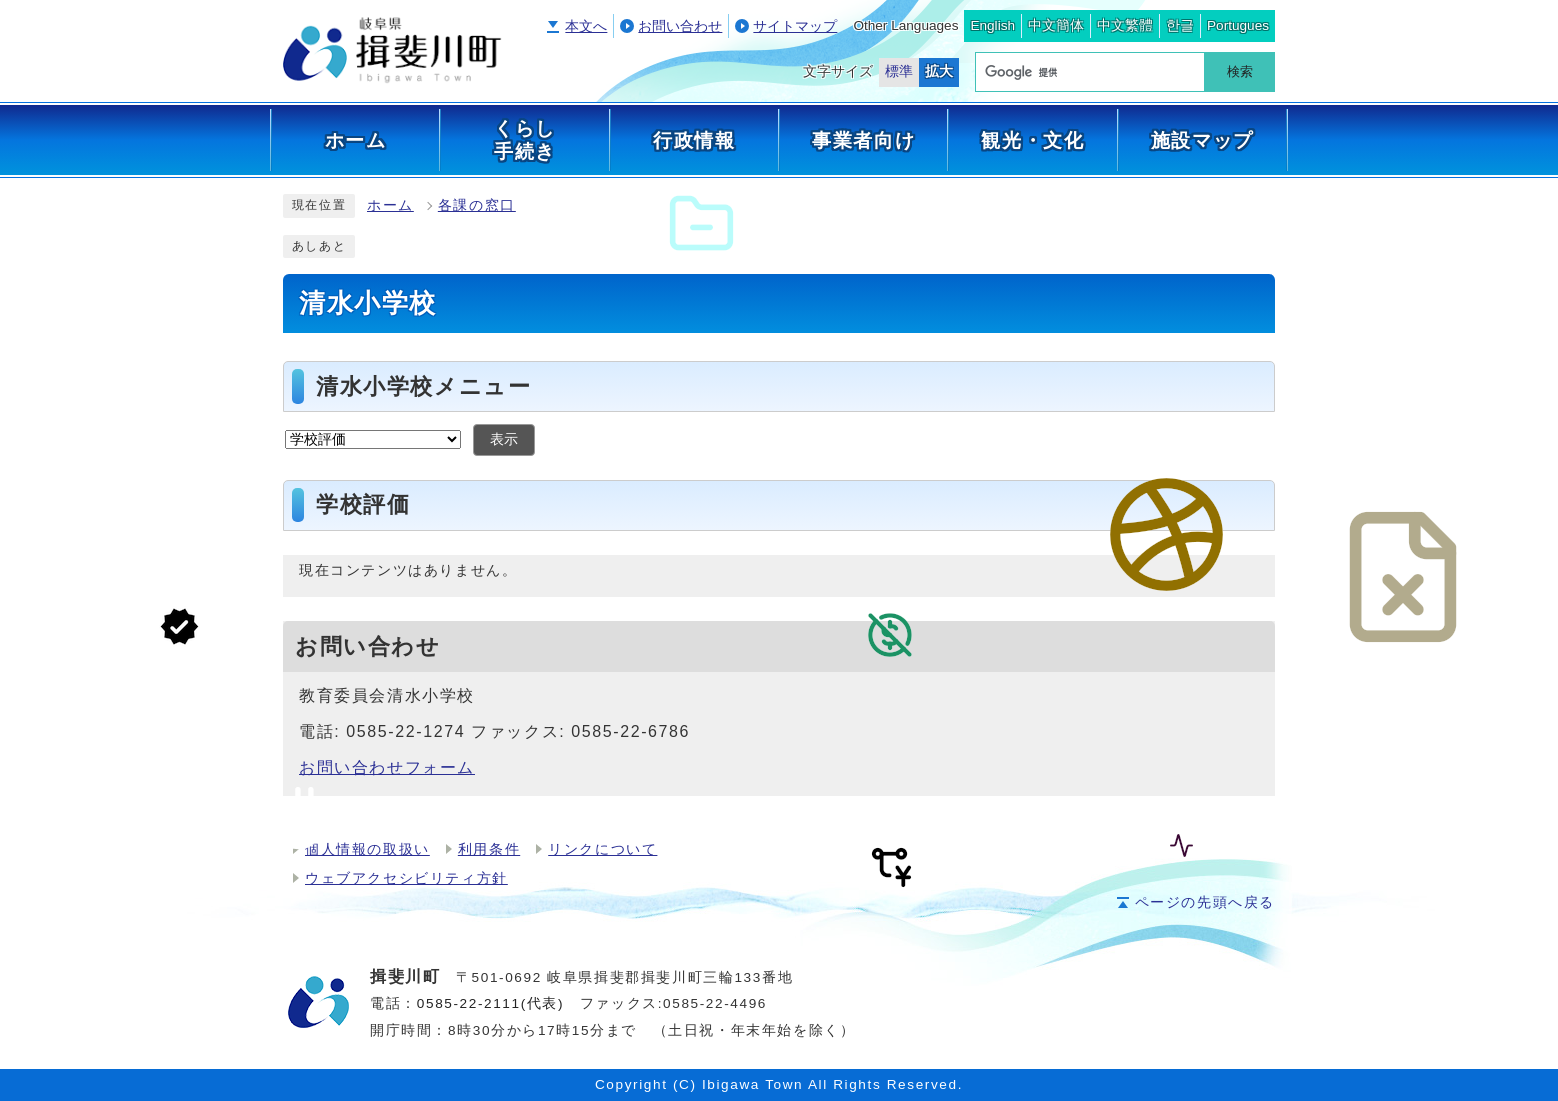  Describe the element at coordinates (1181, 845) in the screenshot. I see `view activity or health metrics` at that location.